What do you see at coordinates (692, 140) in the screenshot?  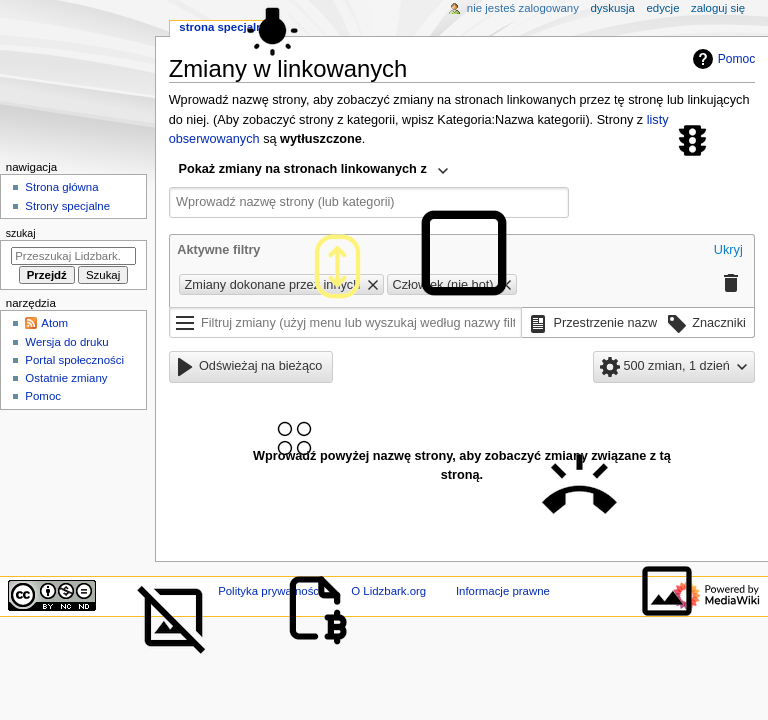 I see `view traffic conditions on map` at bounding box center [692, 140].